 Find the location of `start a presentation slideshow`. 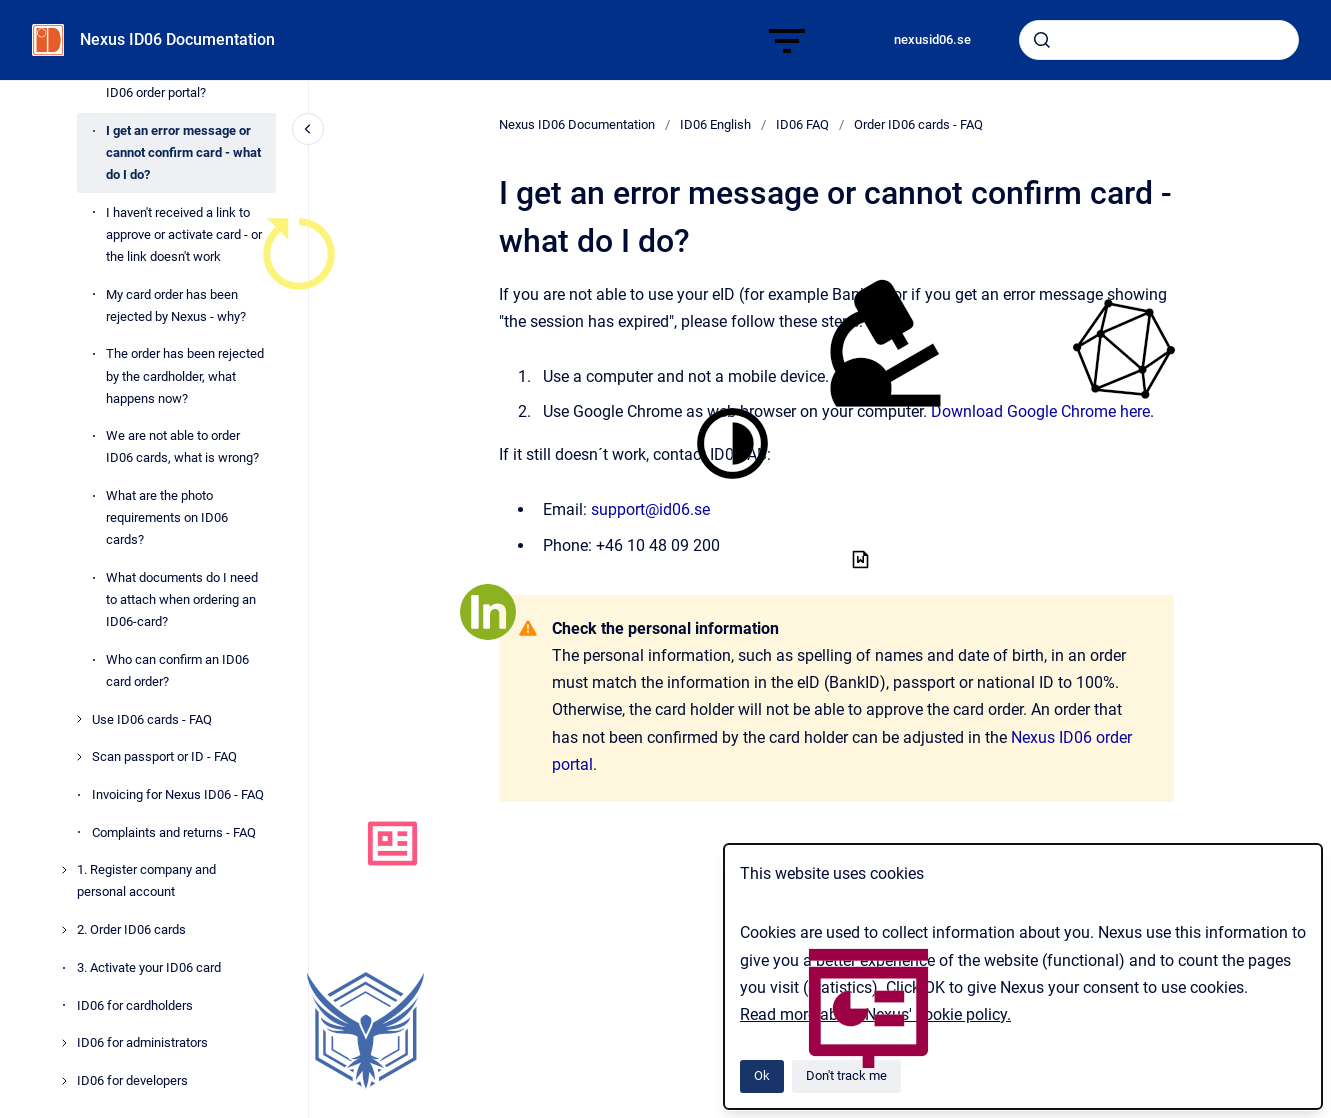

start a presentation slideshow is located at coordinates (868, 1002).